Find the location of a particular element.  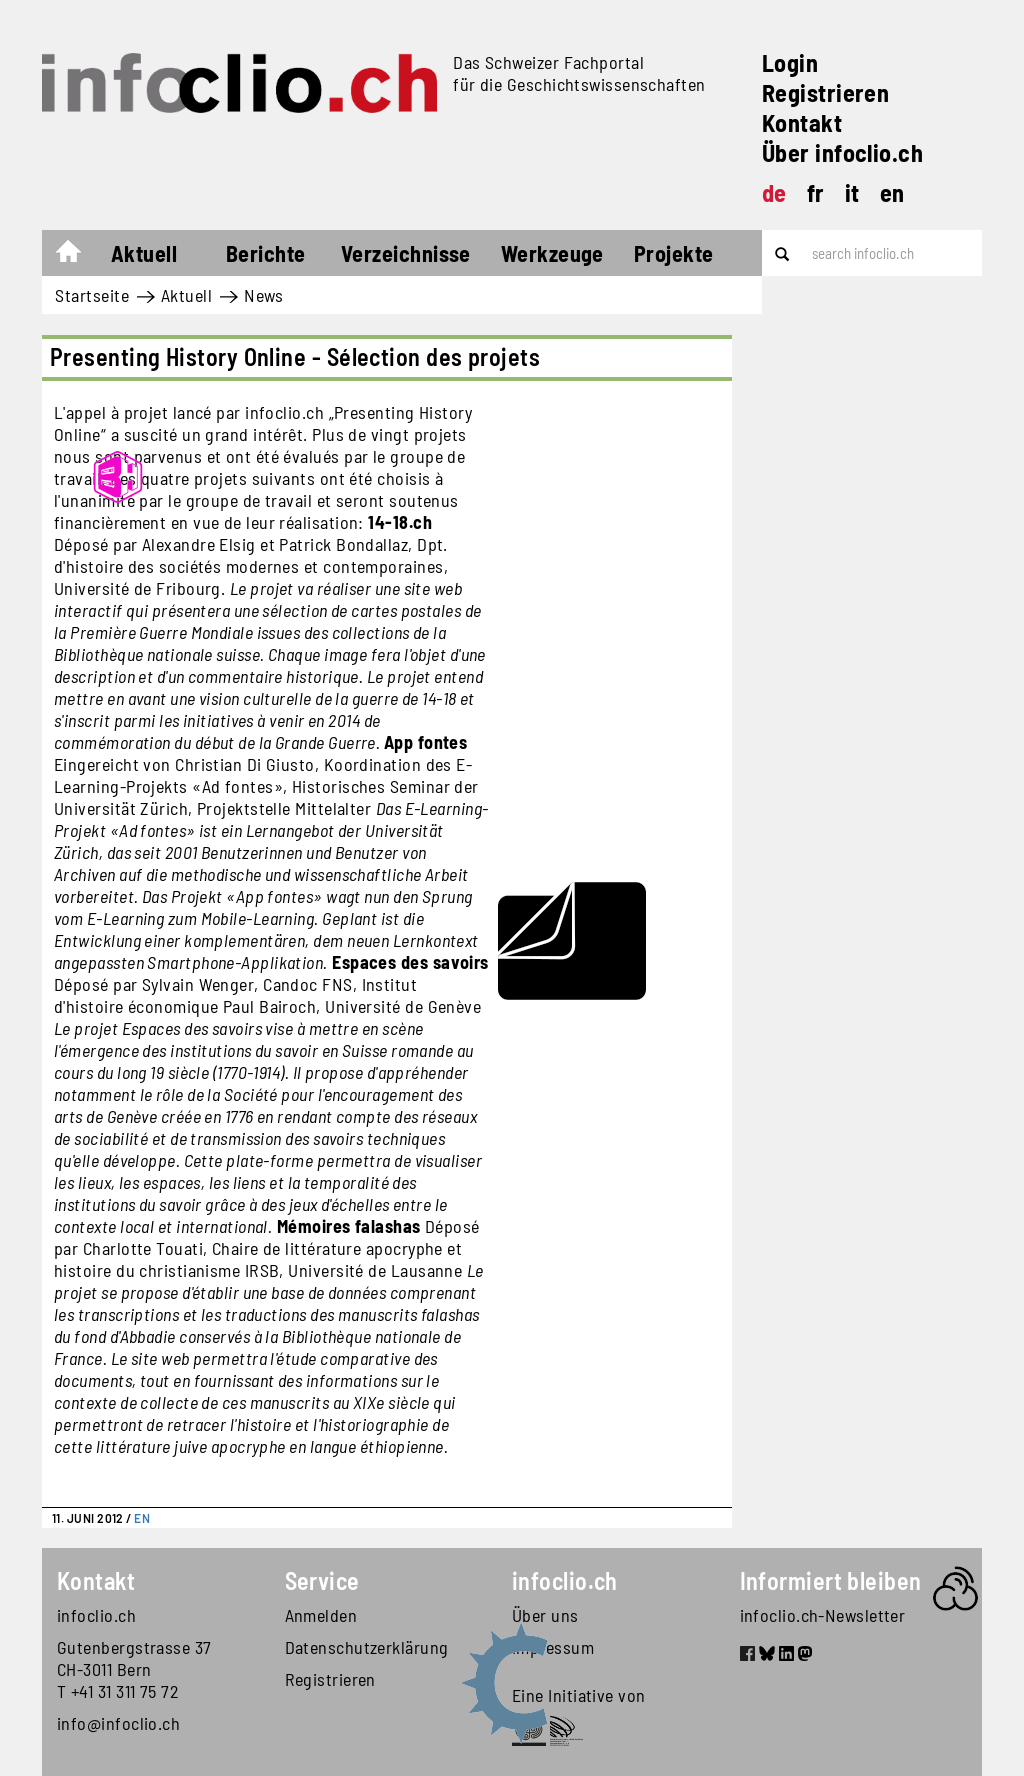

sonarqube cloud logo is located at coordinates (955, 1588).